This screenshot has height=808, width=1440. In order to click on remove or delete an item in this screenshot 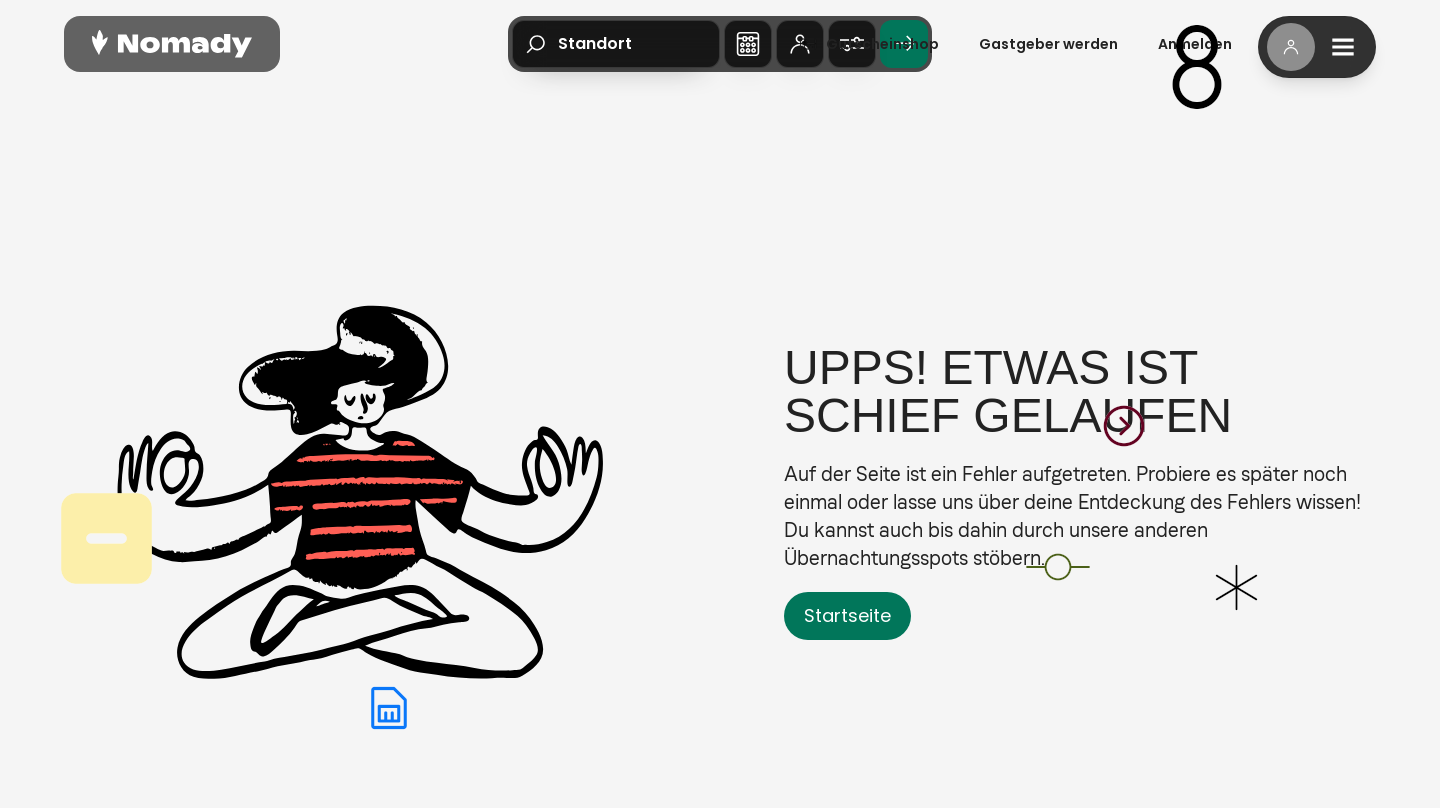, I will do `click(106, 538)`.